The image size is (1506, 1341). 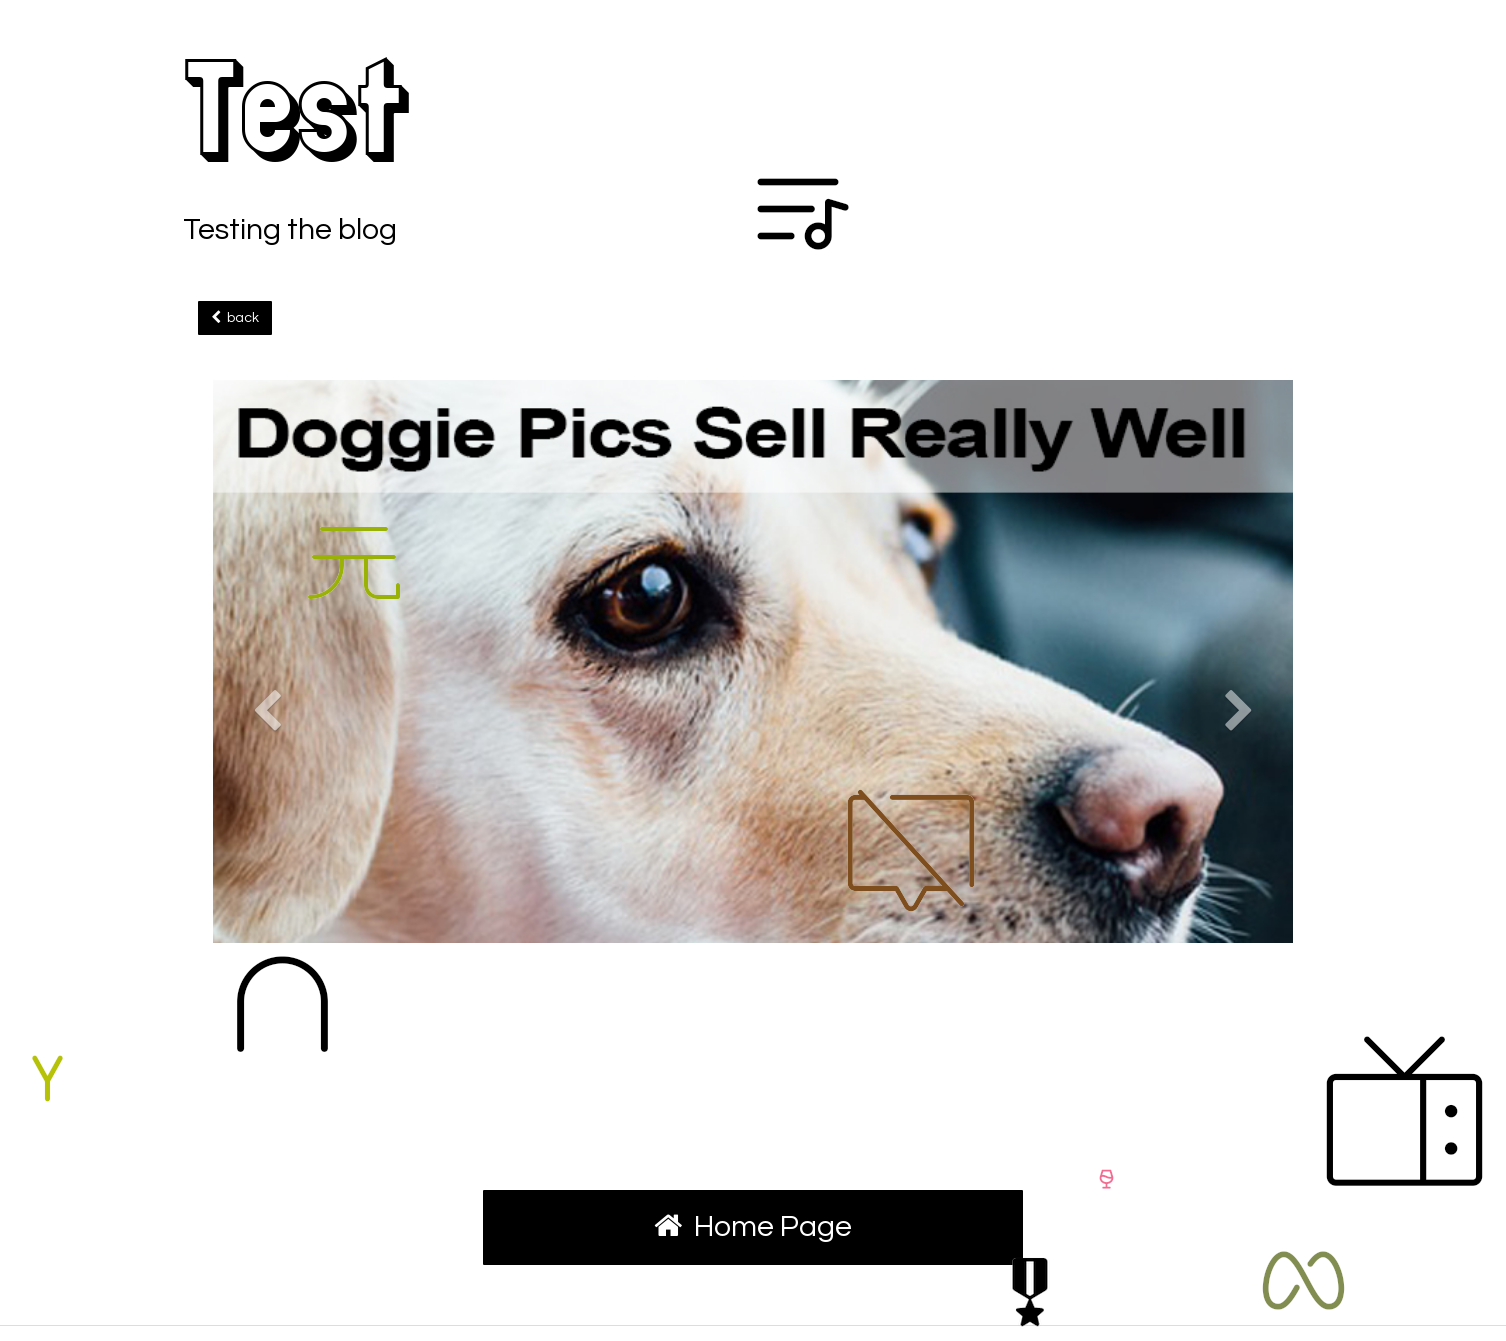 I want to click on mute or disable chat notifications, so click(x=911, y=848).